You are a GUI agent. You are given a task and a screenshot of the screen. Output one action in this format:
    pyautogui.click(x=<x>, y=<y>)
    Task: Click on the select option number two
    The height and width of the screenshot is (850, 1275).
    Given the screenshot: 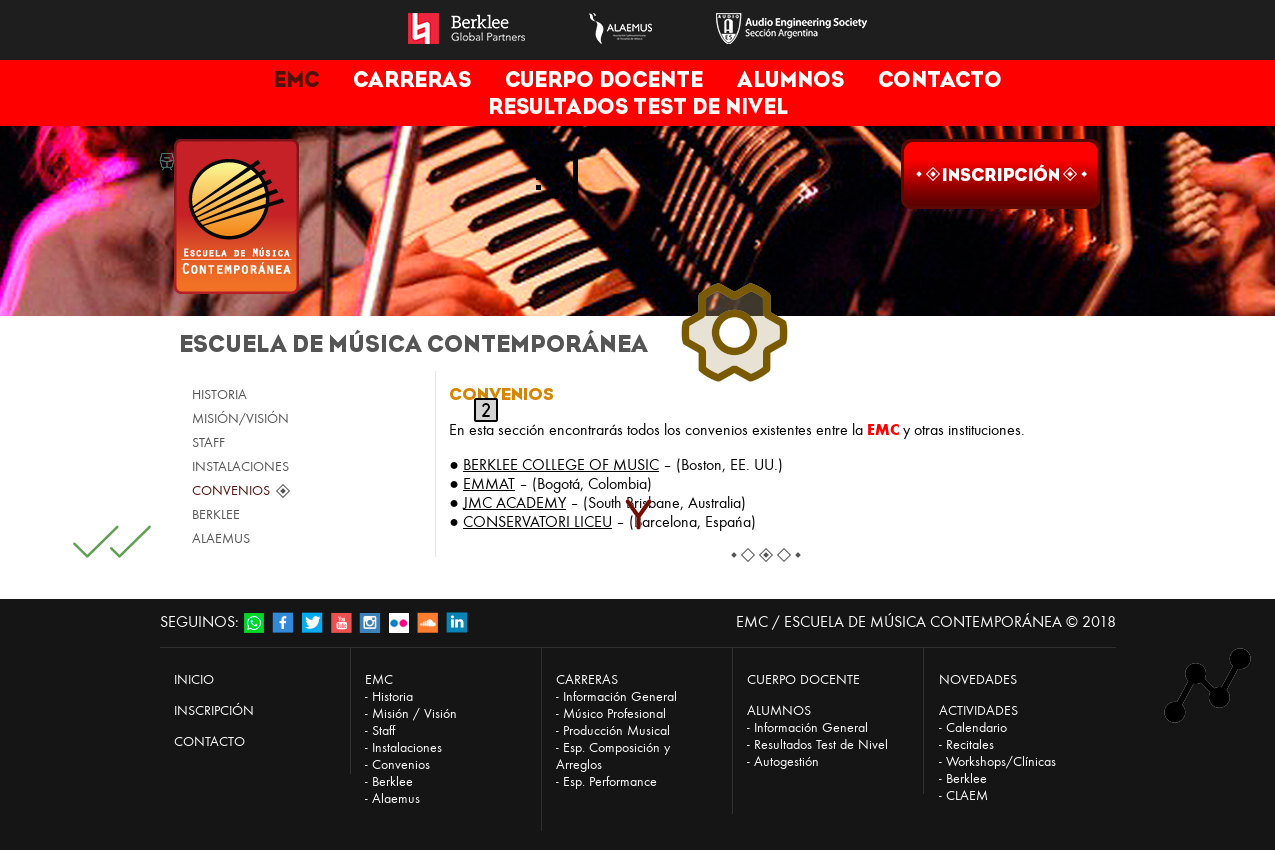 What is the action you would take?
    pyautogui.click(x=486, y=410)
    